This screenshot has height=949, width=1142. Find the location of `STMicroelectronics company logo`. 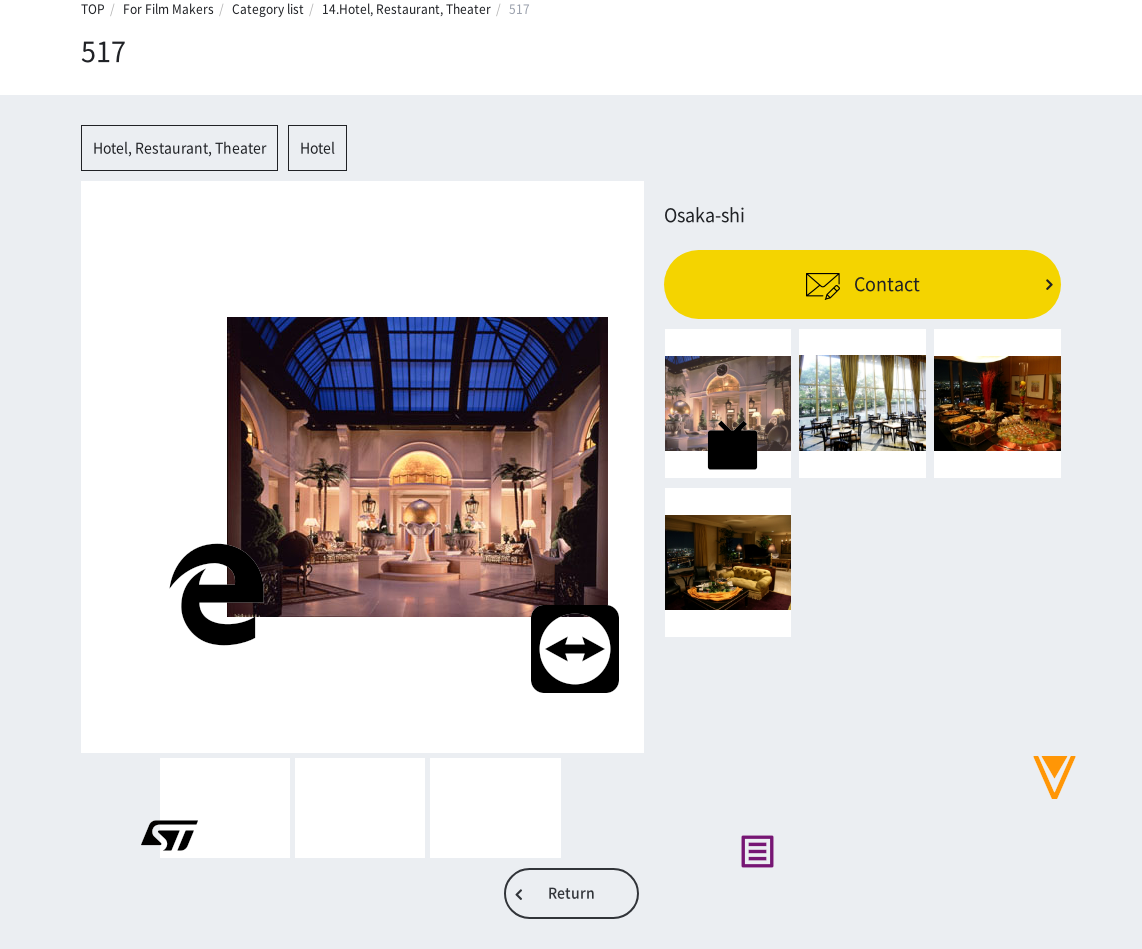

STMicroelectronics company logo is located at coordinates (169, 835).